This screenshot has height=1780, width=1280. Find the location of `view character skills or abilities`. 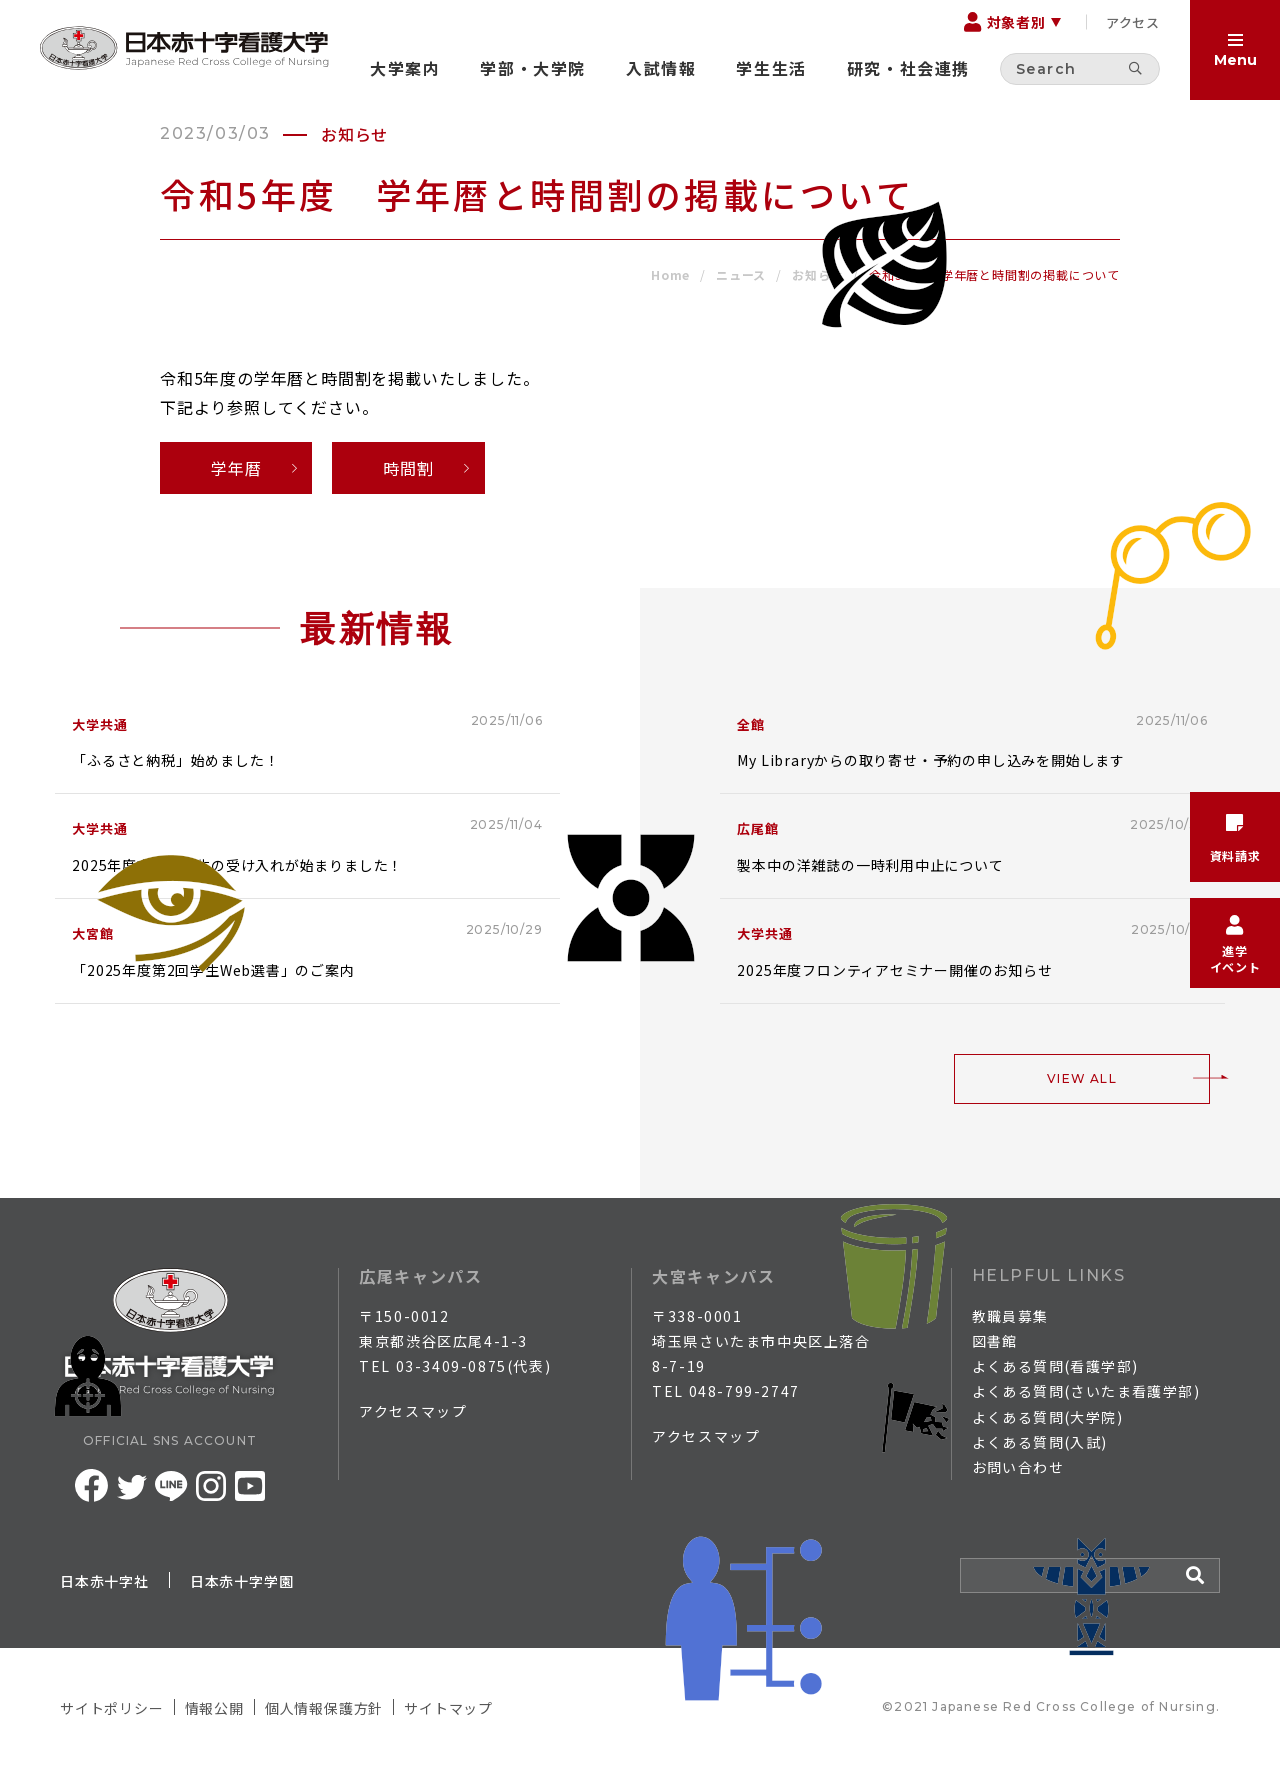

view character skills or abilities is located at coordinates (747, 1617).